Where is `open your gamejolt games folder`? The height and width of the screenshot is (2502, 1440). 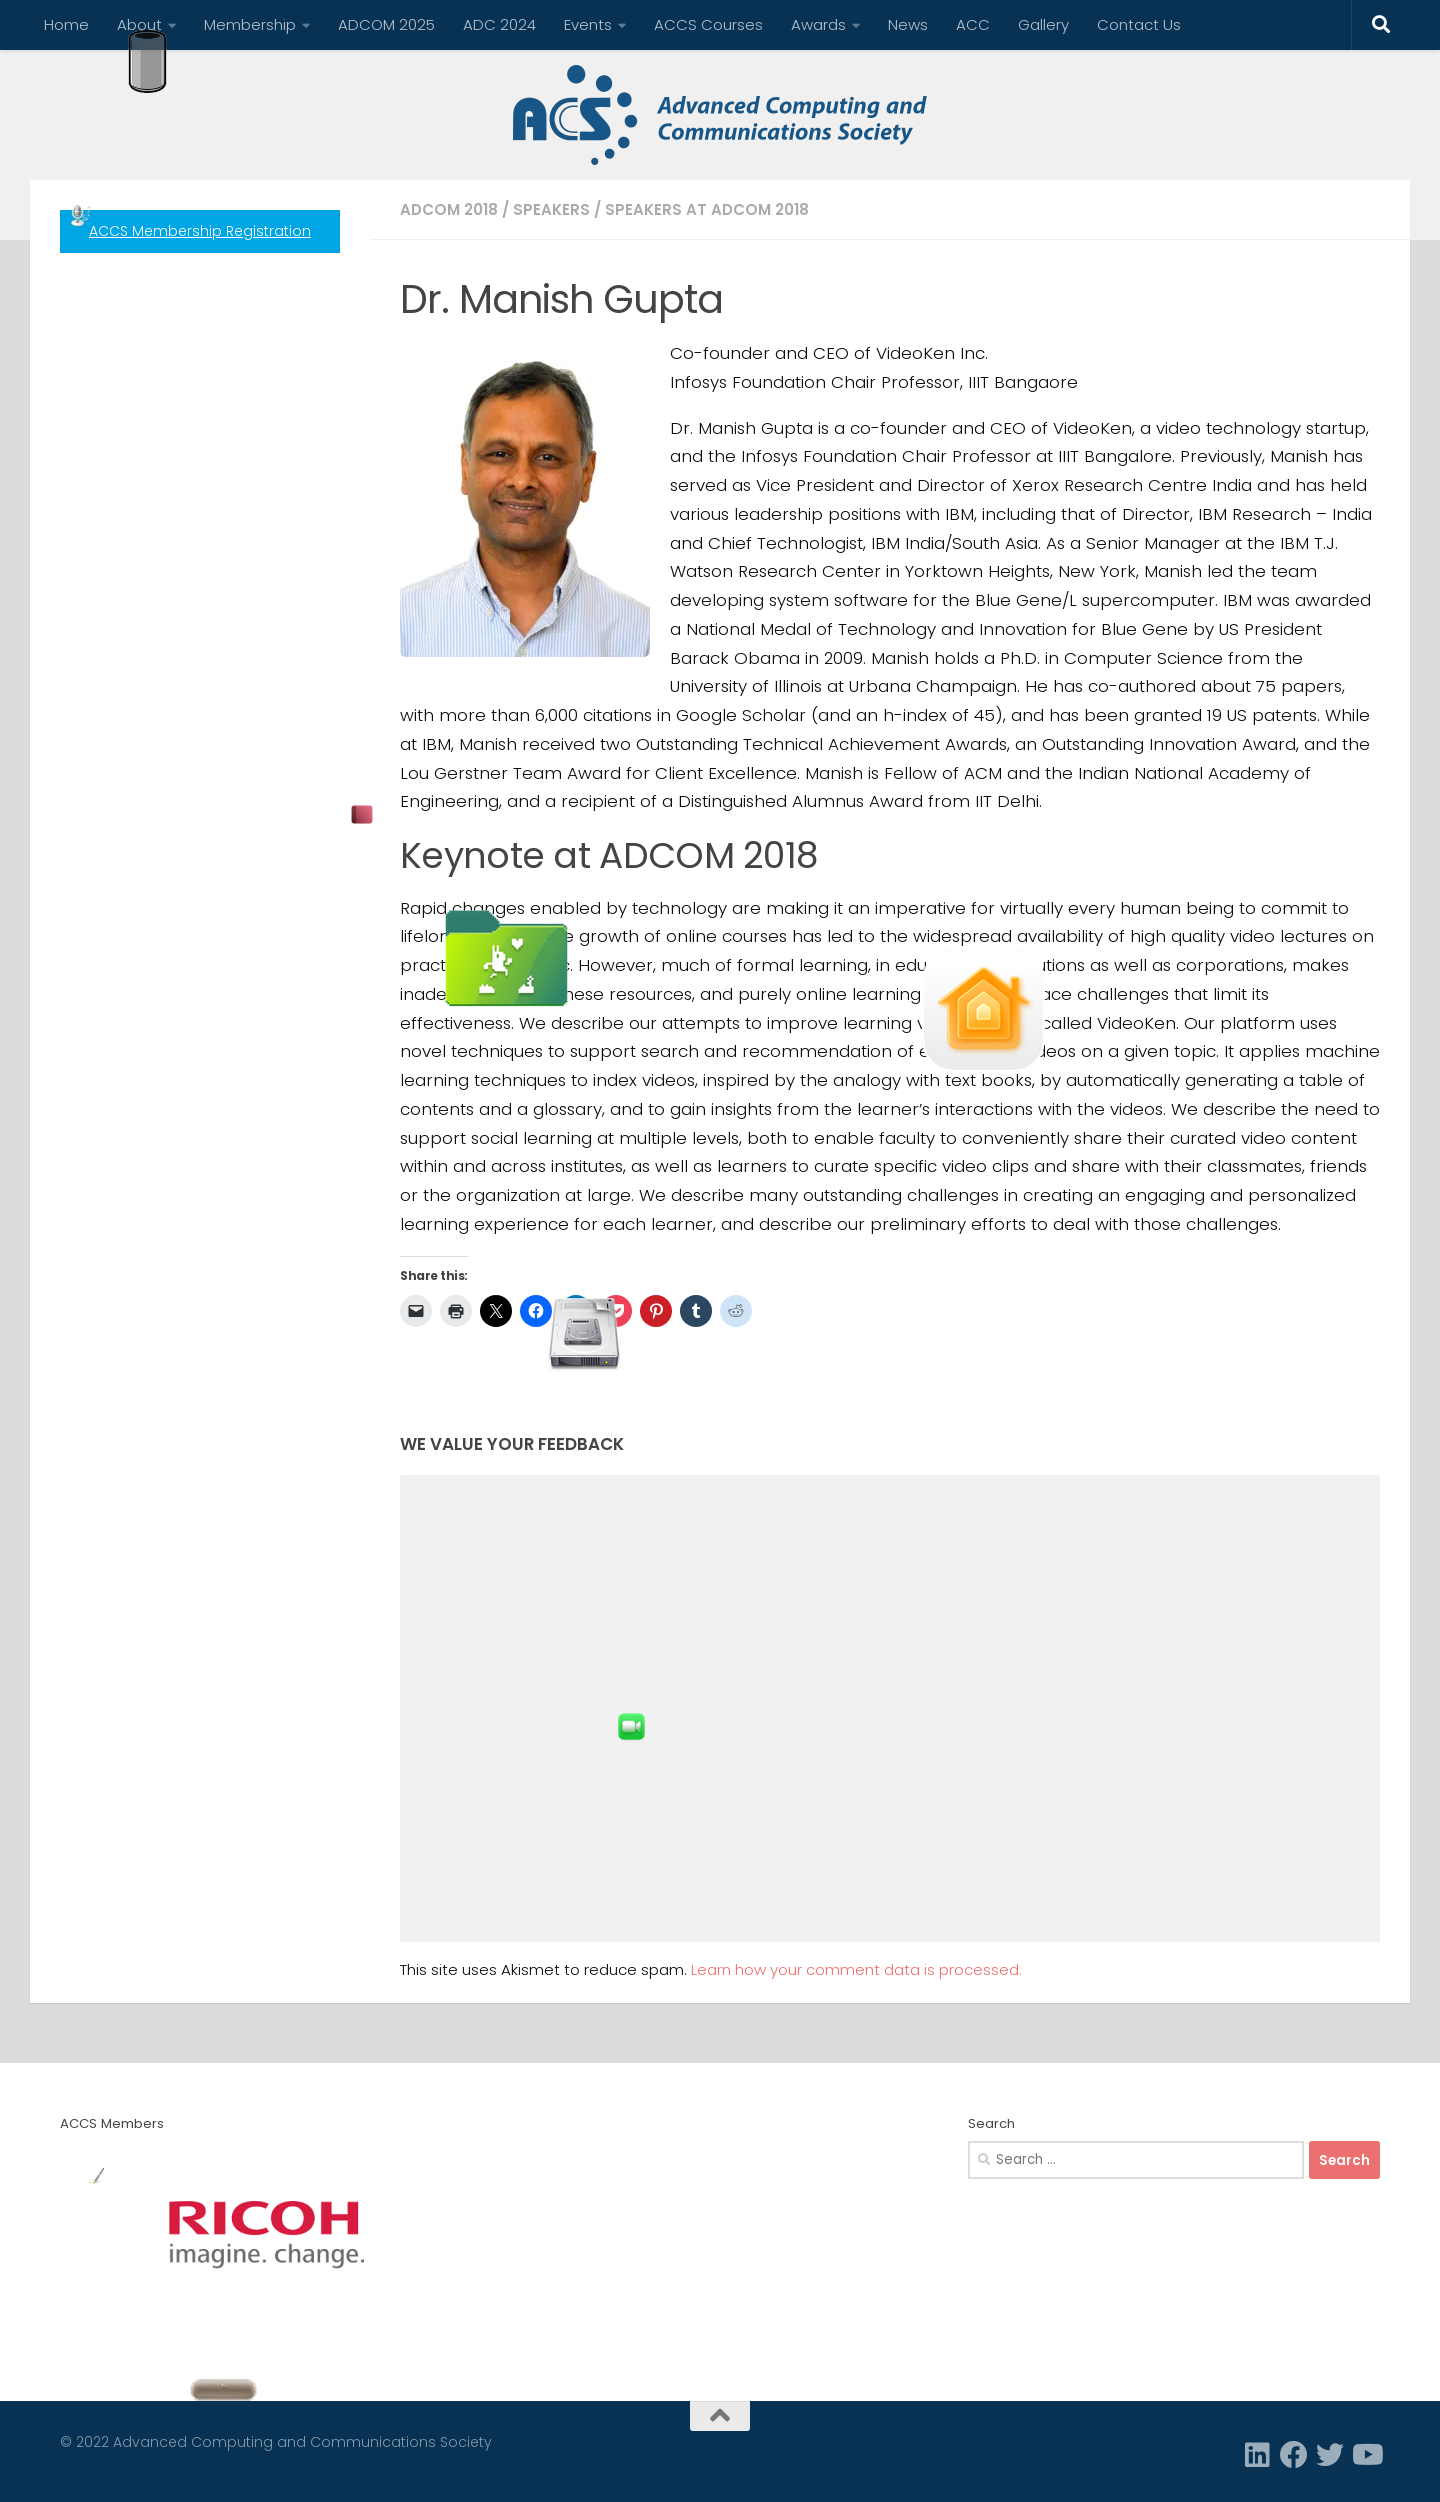
open your gamejolt games folder is located at coordinates (506, 961).